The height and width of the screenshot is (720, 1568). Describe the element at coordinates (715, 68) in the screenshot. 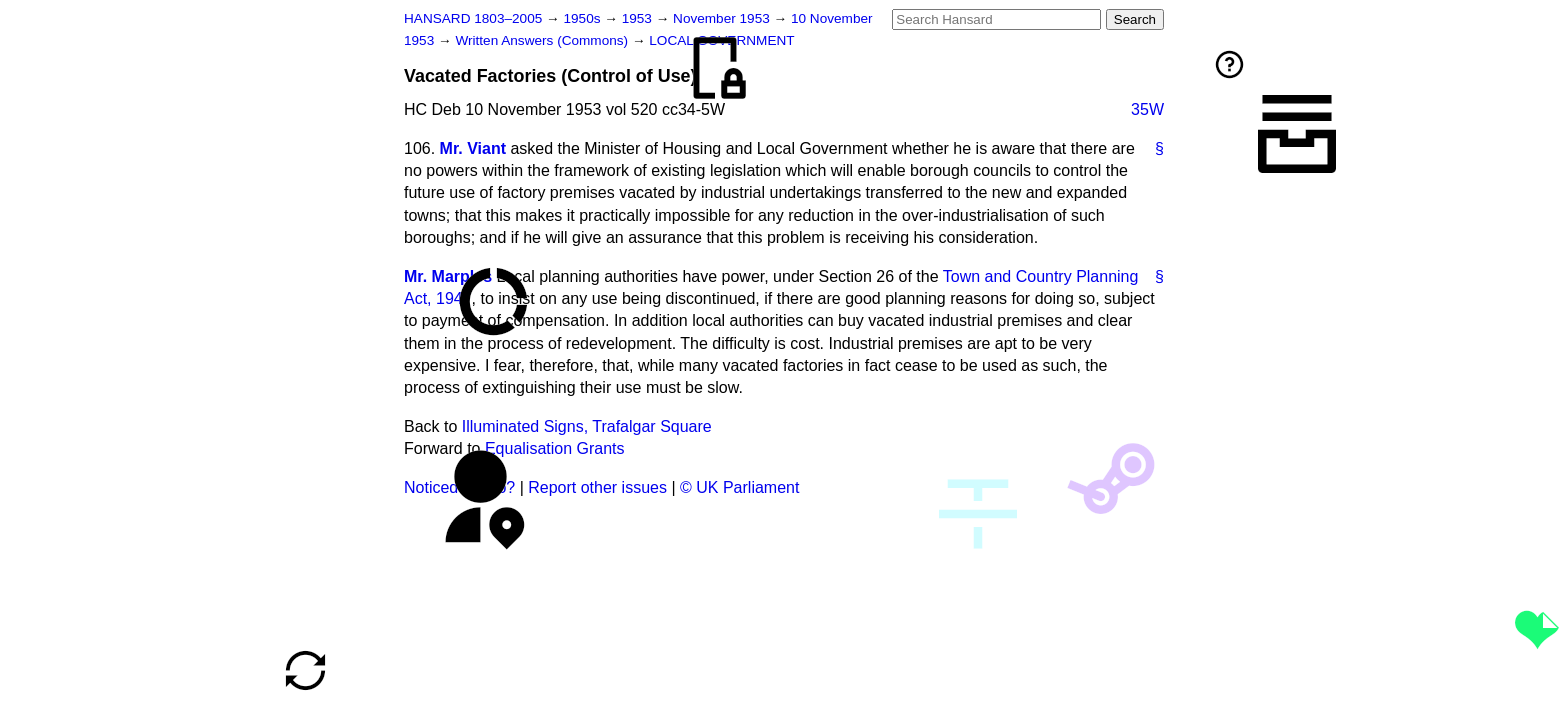

I see `indicates device is locked or secured` at that location.